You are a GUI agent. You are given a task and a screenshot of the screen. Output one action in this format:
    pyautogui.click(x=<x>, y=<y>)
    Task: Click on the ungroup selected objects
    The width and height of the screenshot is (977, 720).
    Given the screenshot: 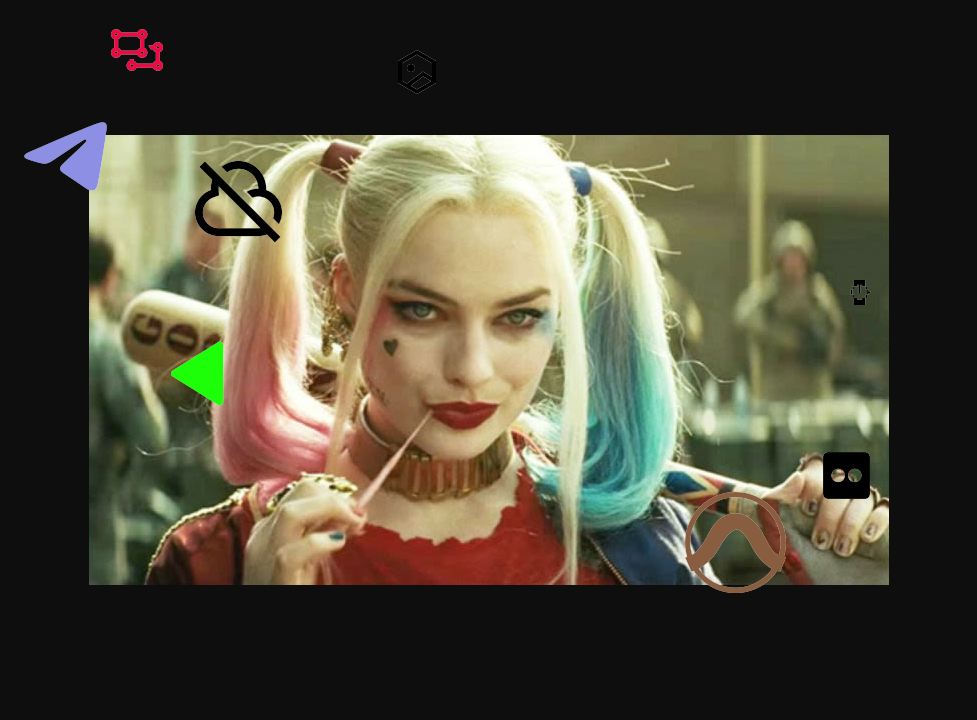 What is the action you would take?
    pyautogui.click(x=137, y=50)
    